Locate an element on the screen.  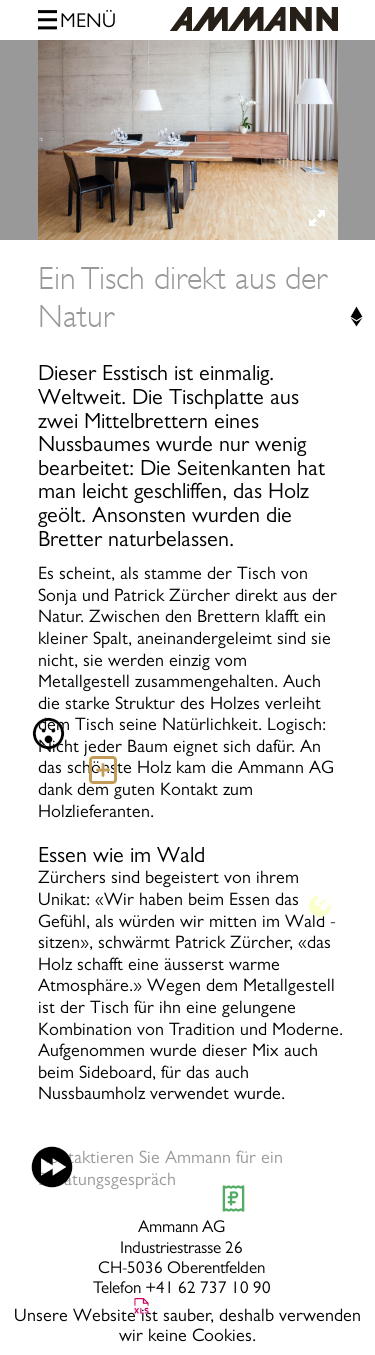
open or view an Excel spreadsheet file is located at coordinates (141, 1306).